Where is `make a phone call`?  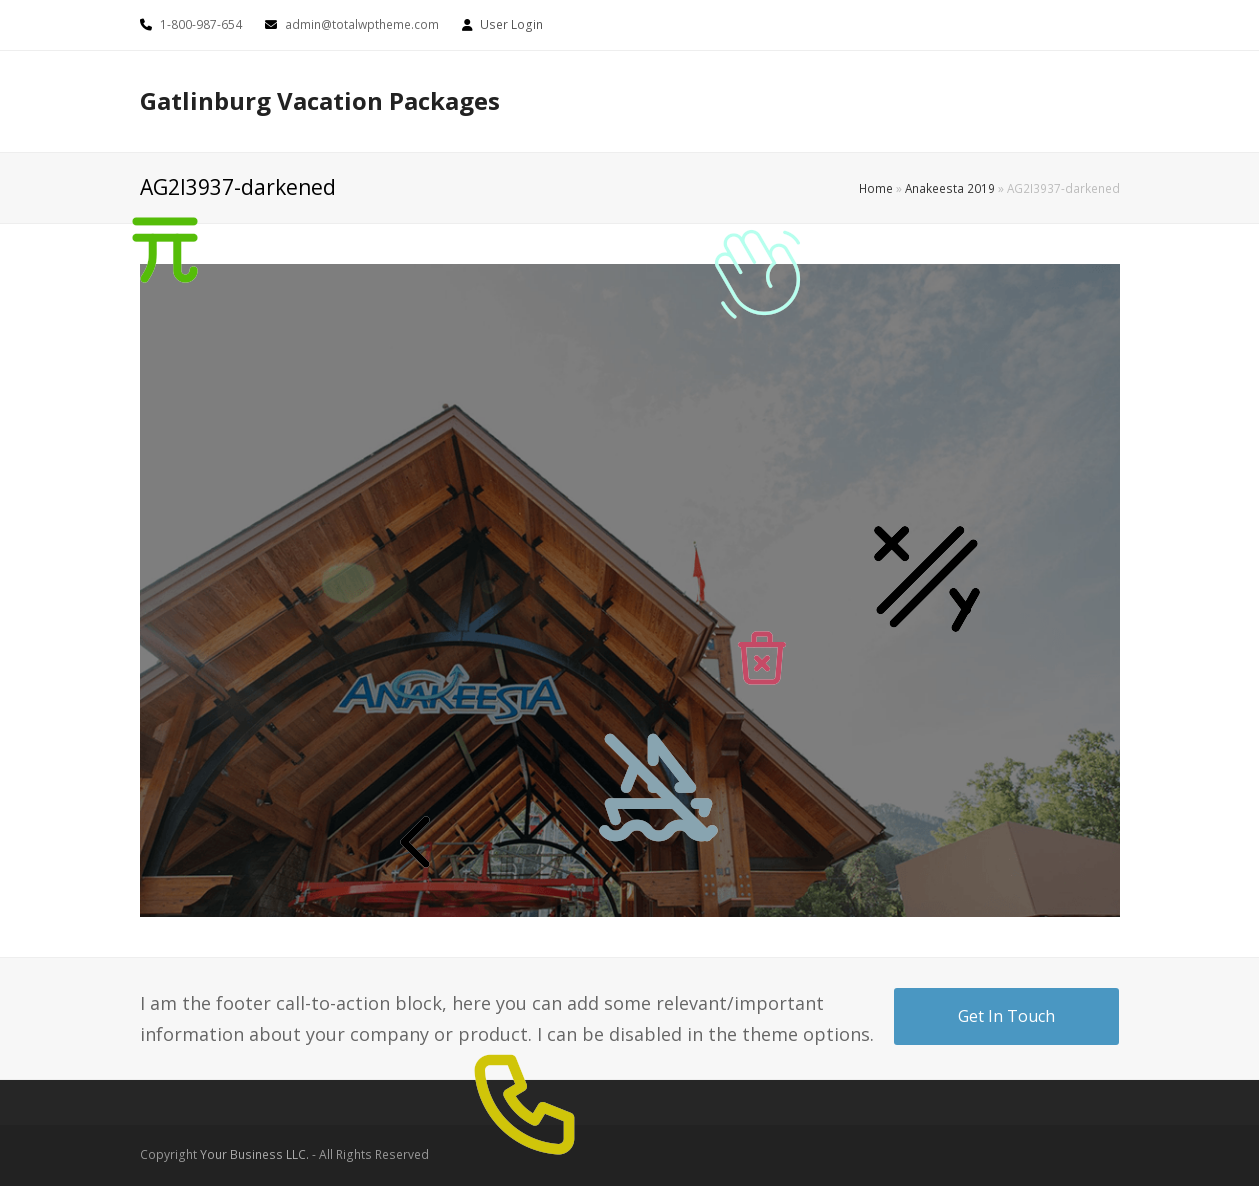
make a phone call is located at coordinates (527, 1102).